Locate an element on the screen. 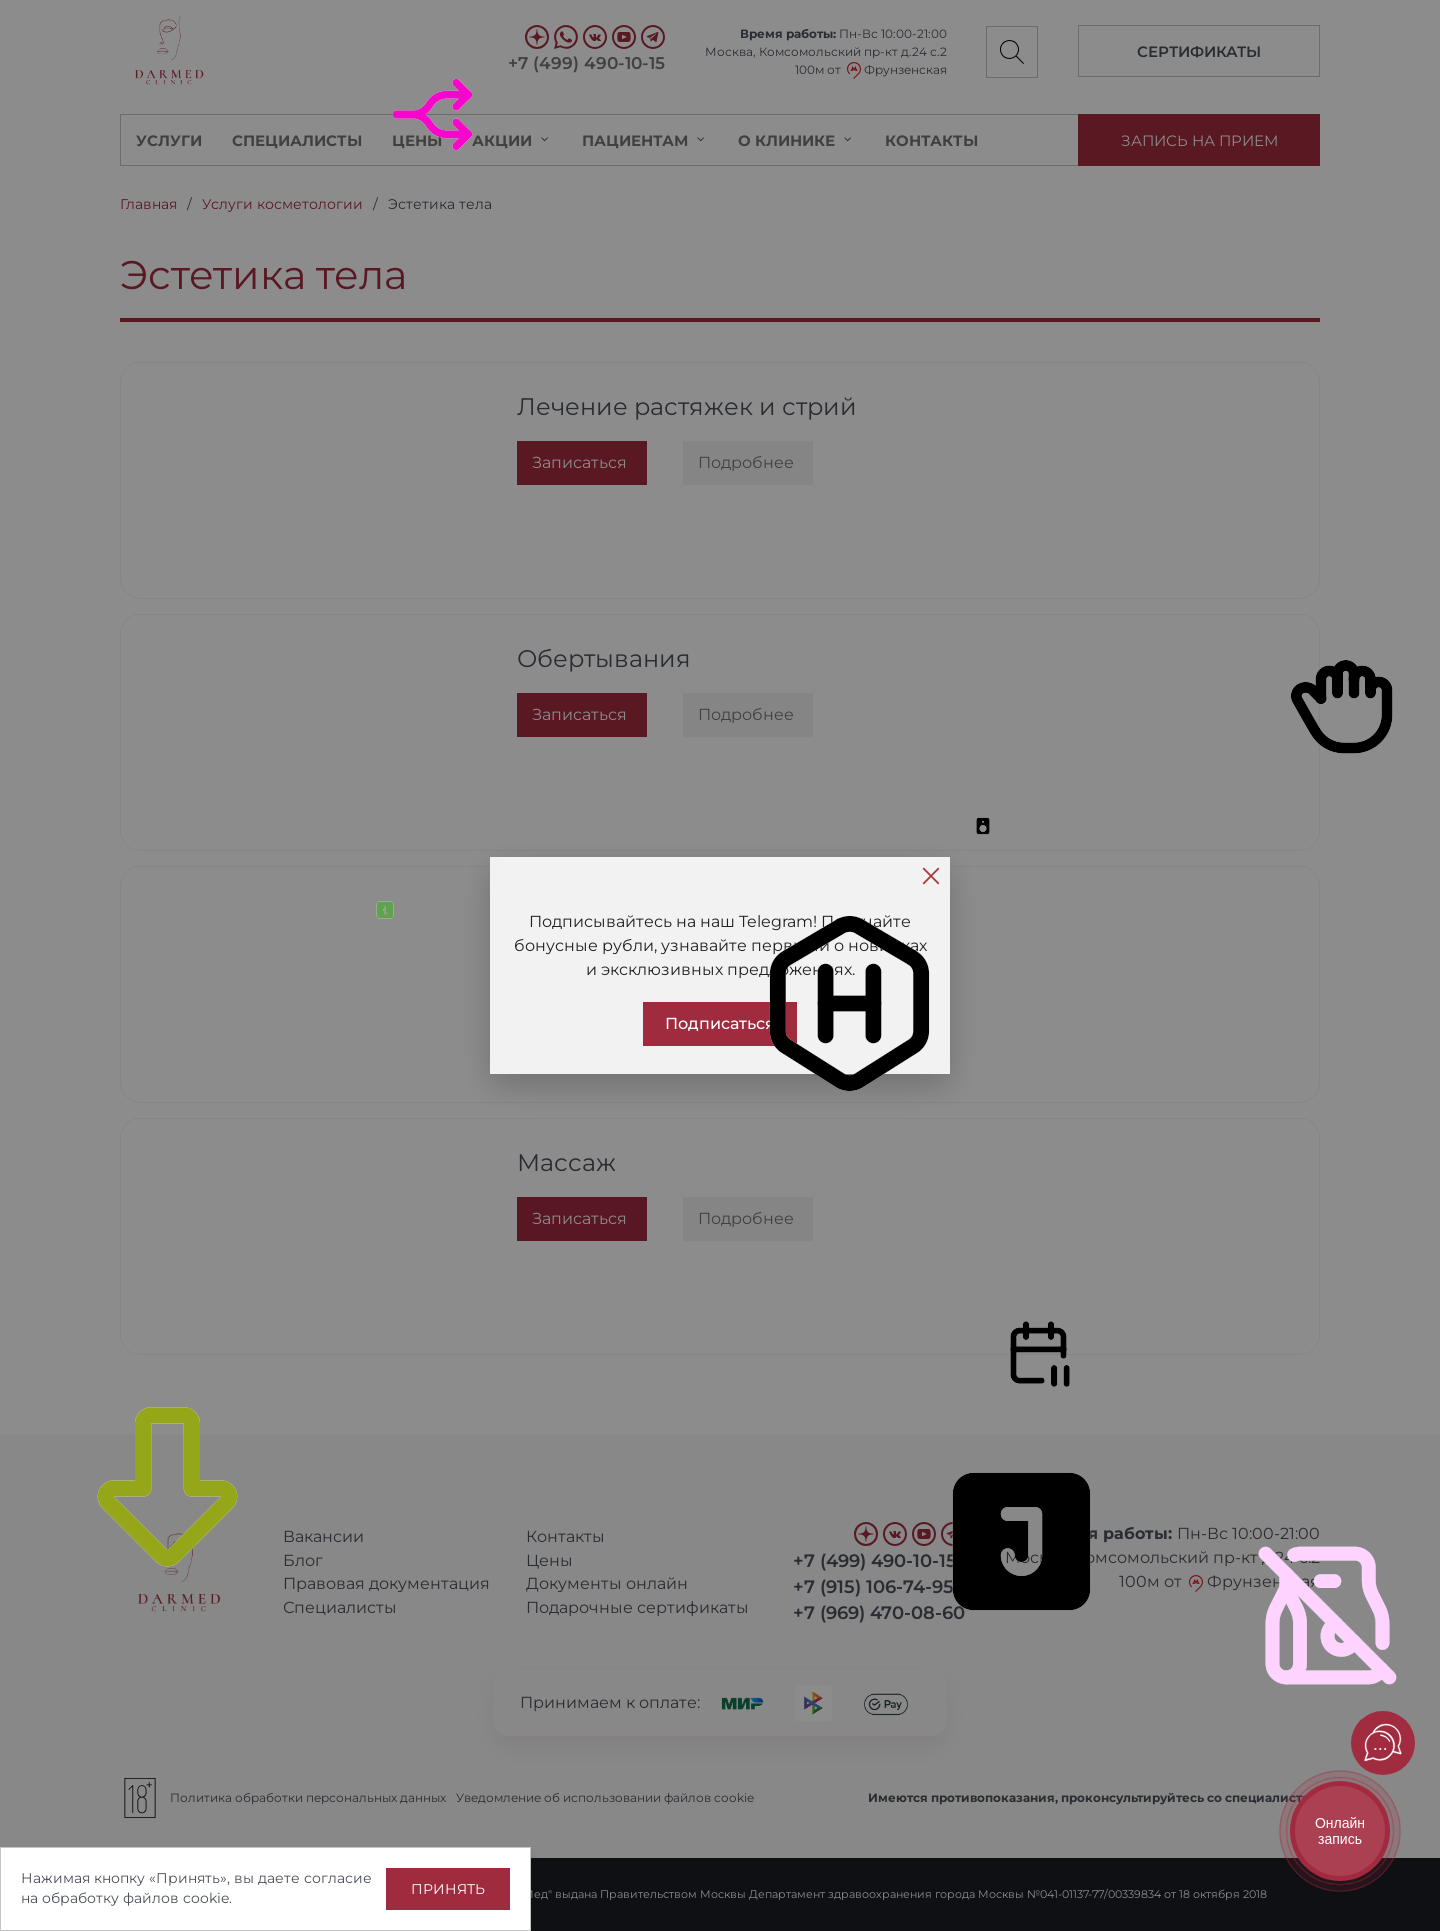  item unavailable for takeout or delivery is located at coordinates (1327, 1615).